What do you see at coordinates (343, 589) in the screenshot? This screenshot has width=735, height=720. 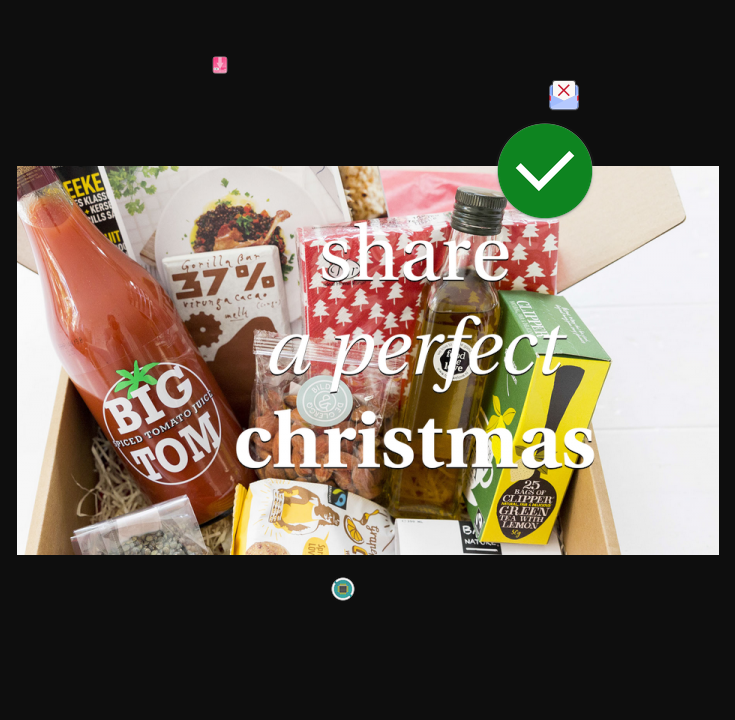 I see `access hardware driver settings` at bounding box center [343, 589].